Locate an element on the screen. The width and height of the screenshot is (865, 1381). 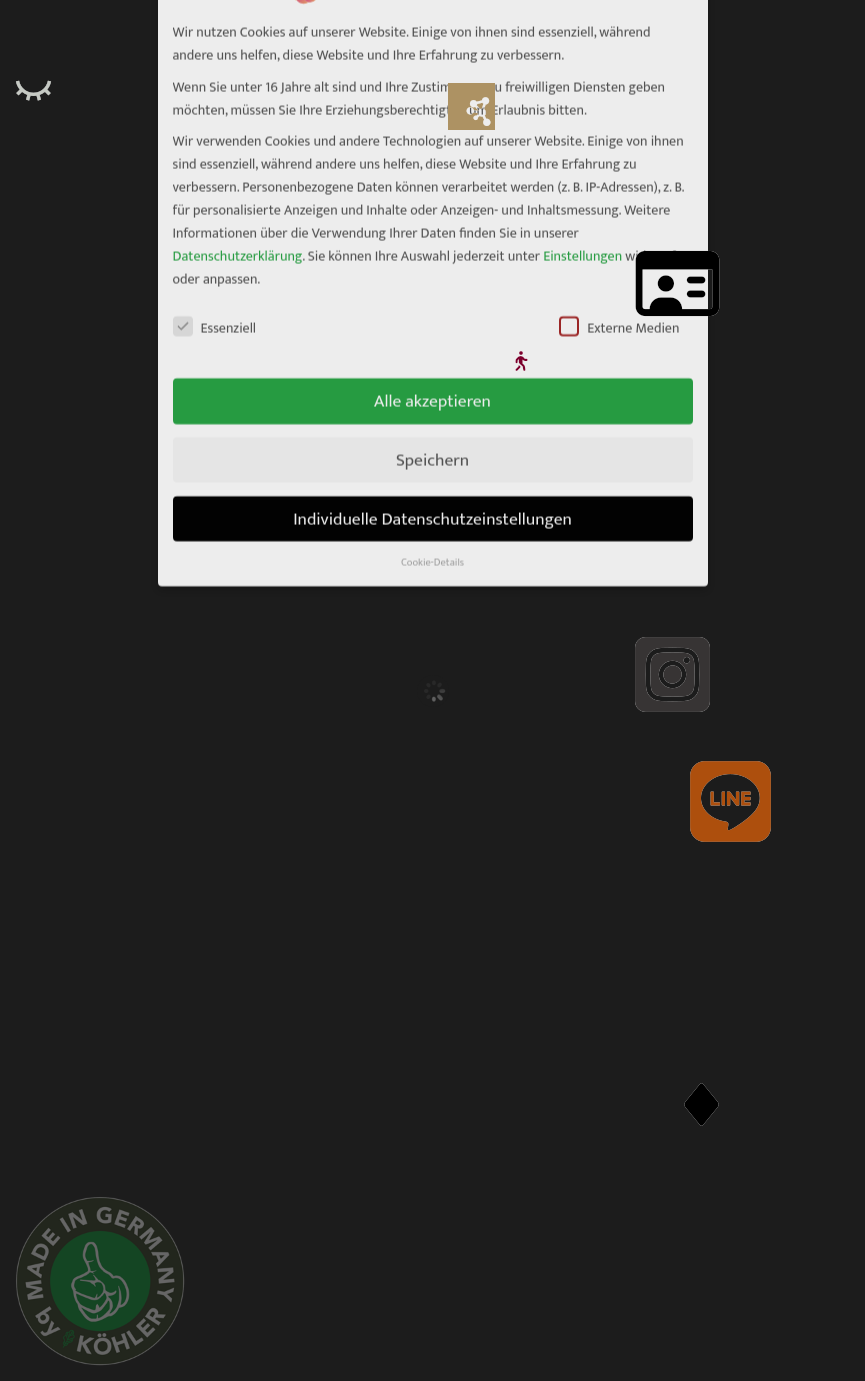
walking directions or pedestrian navigation mode is located at coordinates (521, 361).